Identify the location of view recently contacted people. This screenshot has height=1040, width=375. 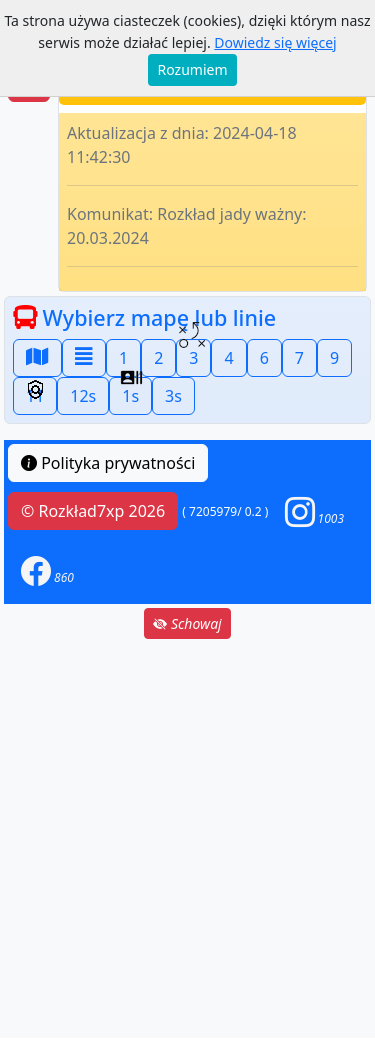
(131, 377).